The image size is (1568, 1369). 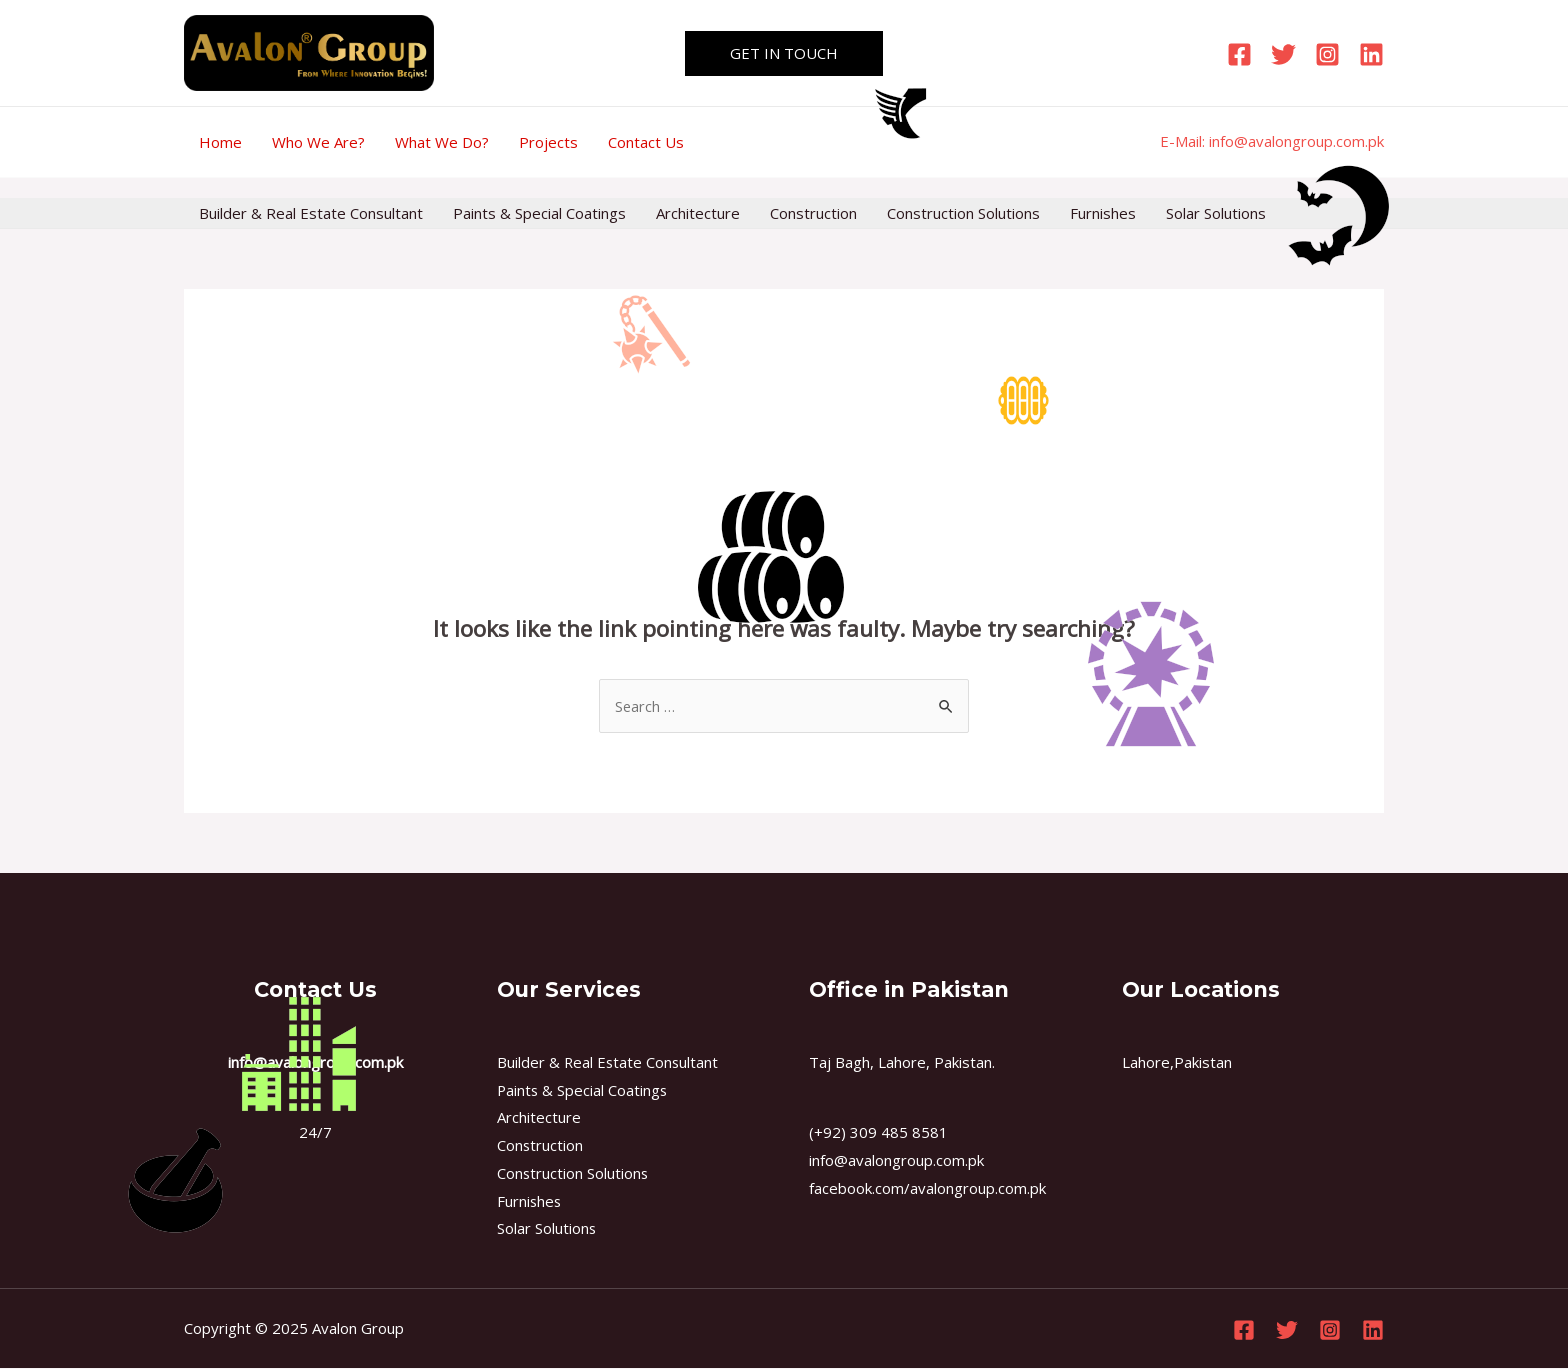 What do you see at coordinates (651, 334) in the screenshot?
I see `select flail weapon in game inventory` at bounding box center [651, 334].